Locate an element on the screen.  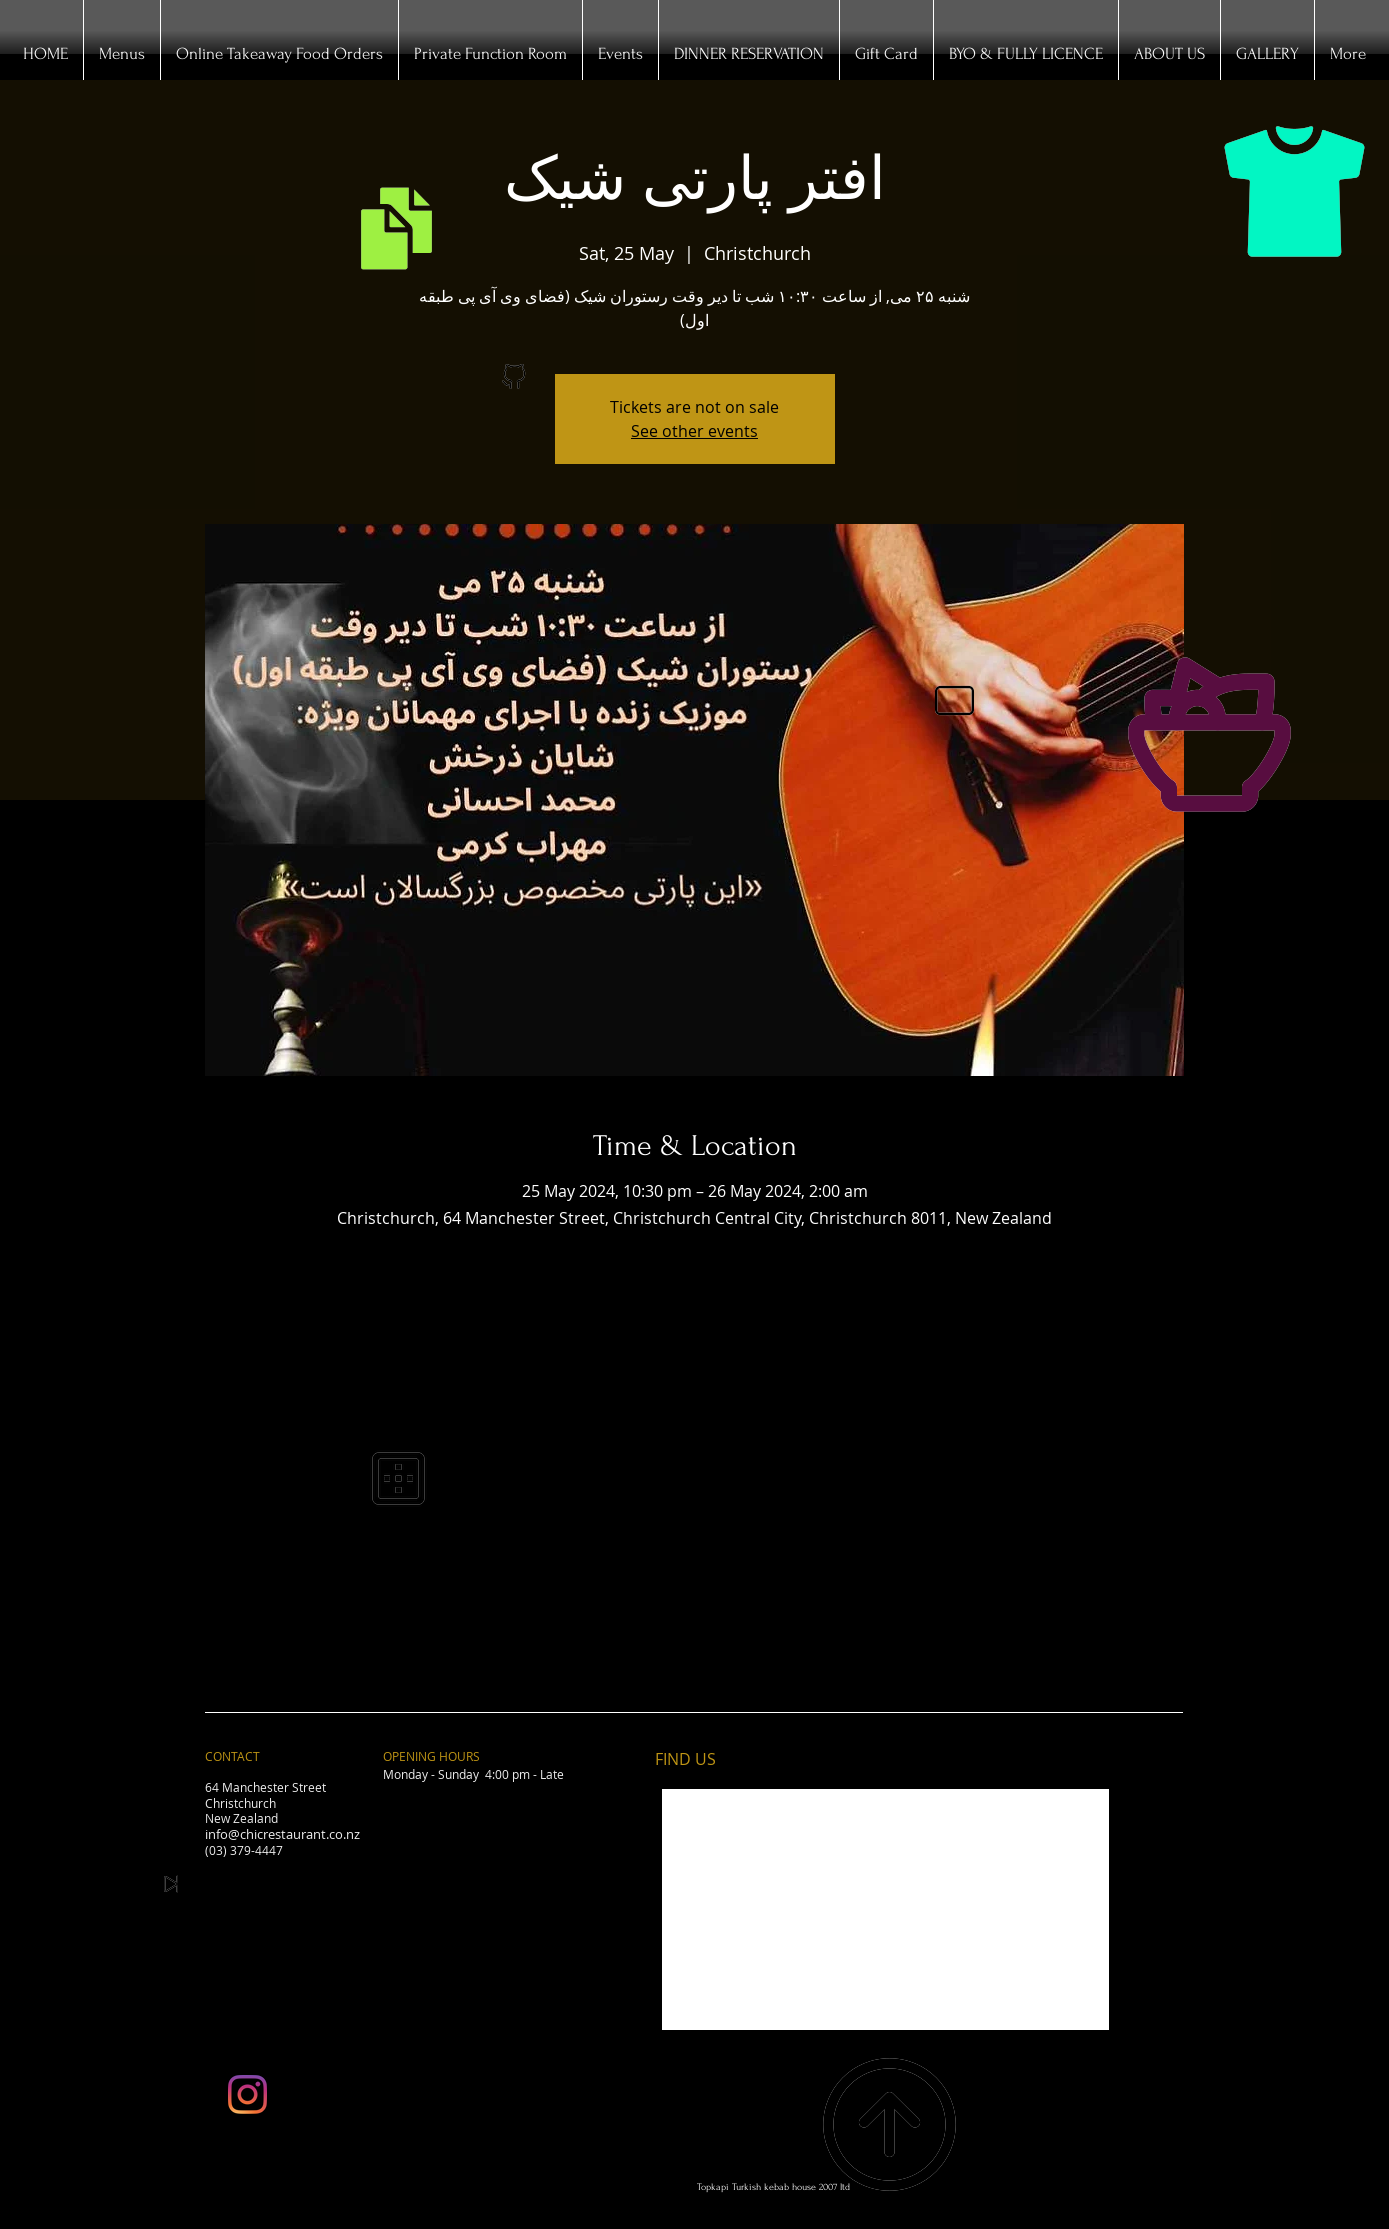
view salad or healthy food options is located at coordinates (1209, 730).